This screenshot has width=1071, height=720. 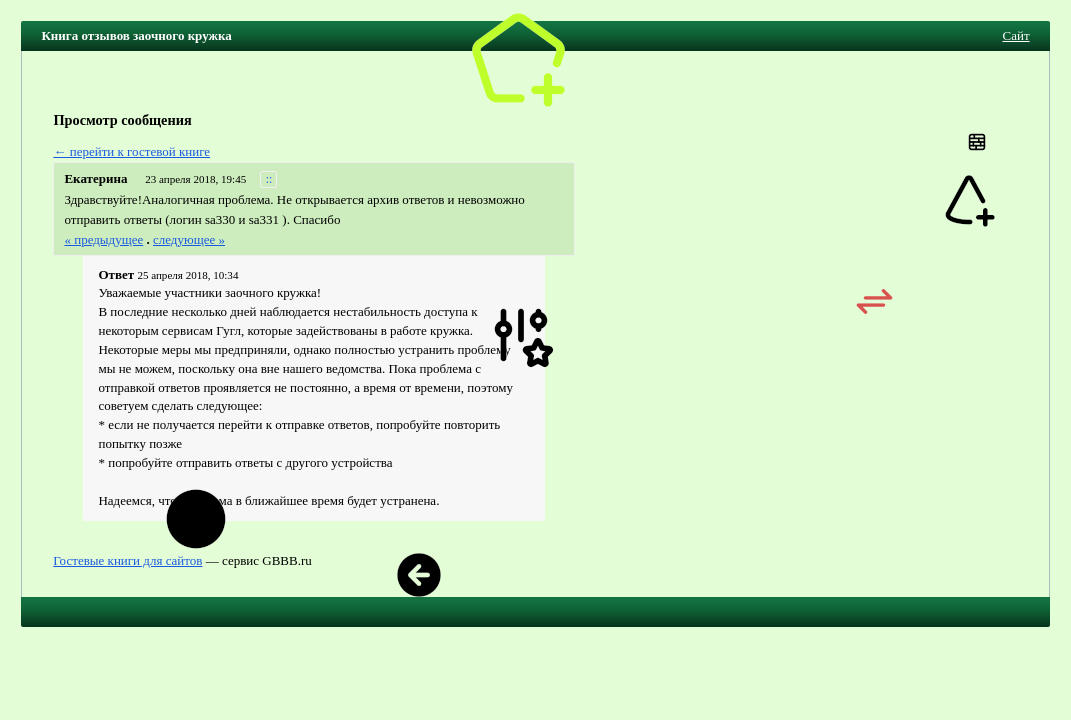 What do you see at coordinates (969, 201) in the screenshot?
I see `add a new cone or marker` at bounding box center [969, 201].